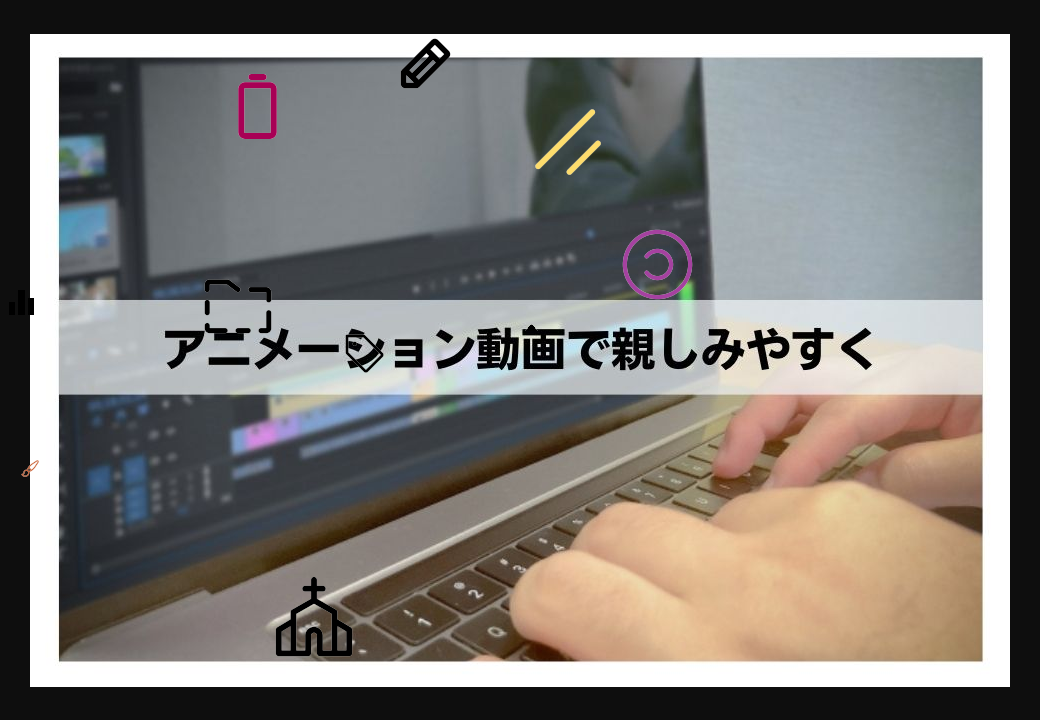 This screenshot has width=1040, height=720. Describe the element at coordinates (569, 143) in the screenshot. I see `indicates a count or tally of two items` at that location.